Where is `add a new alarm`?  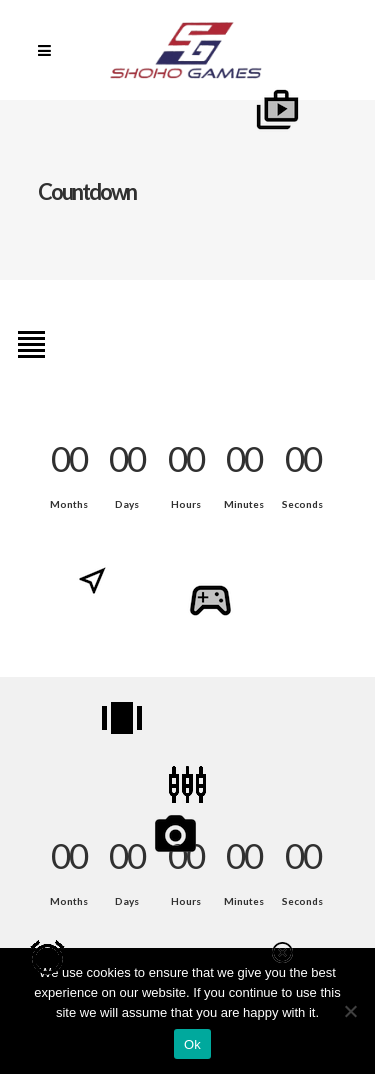 add a new alarm is located at coordinates (47, 957).